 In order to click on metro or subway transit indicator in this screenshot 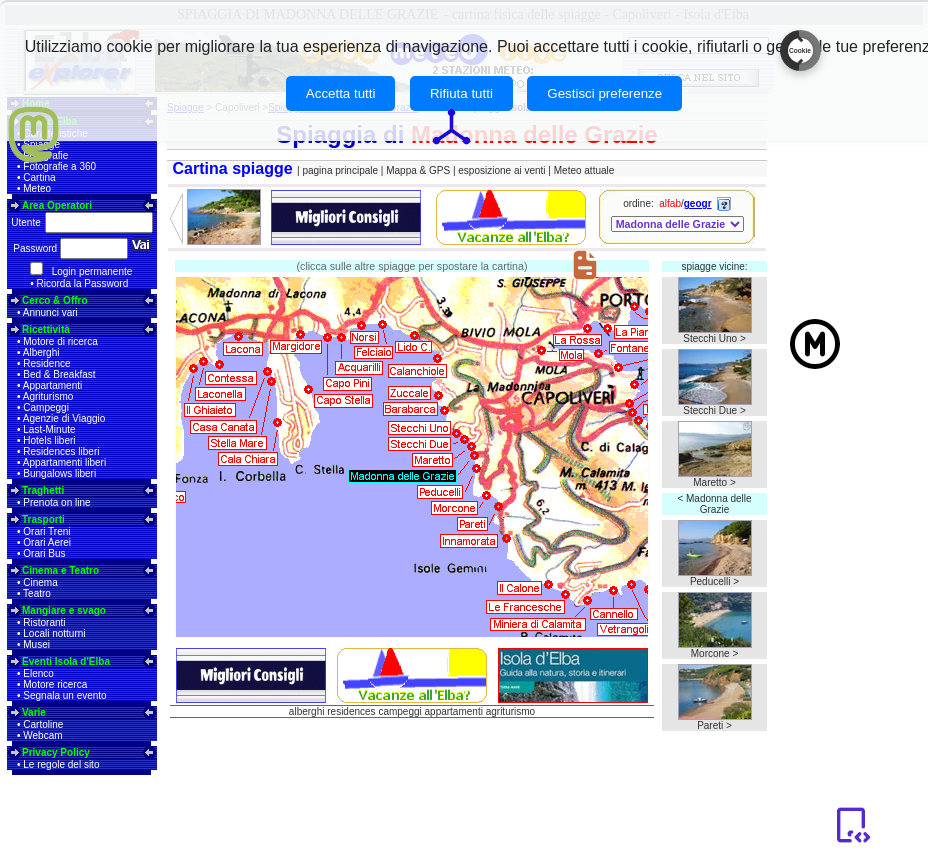, I will do `click(815, 344)`.